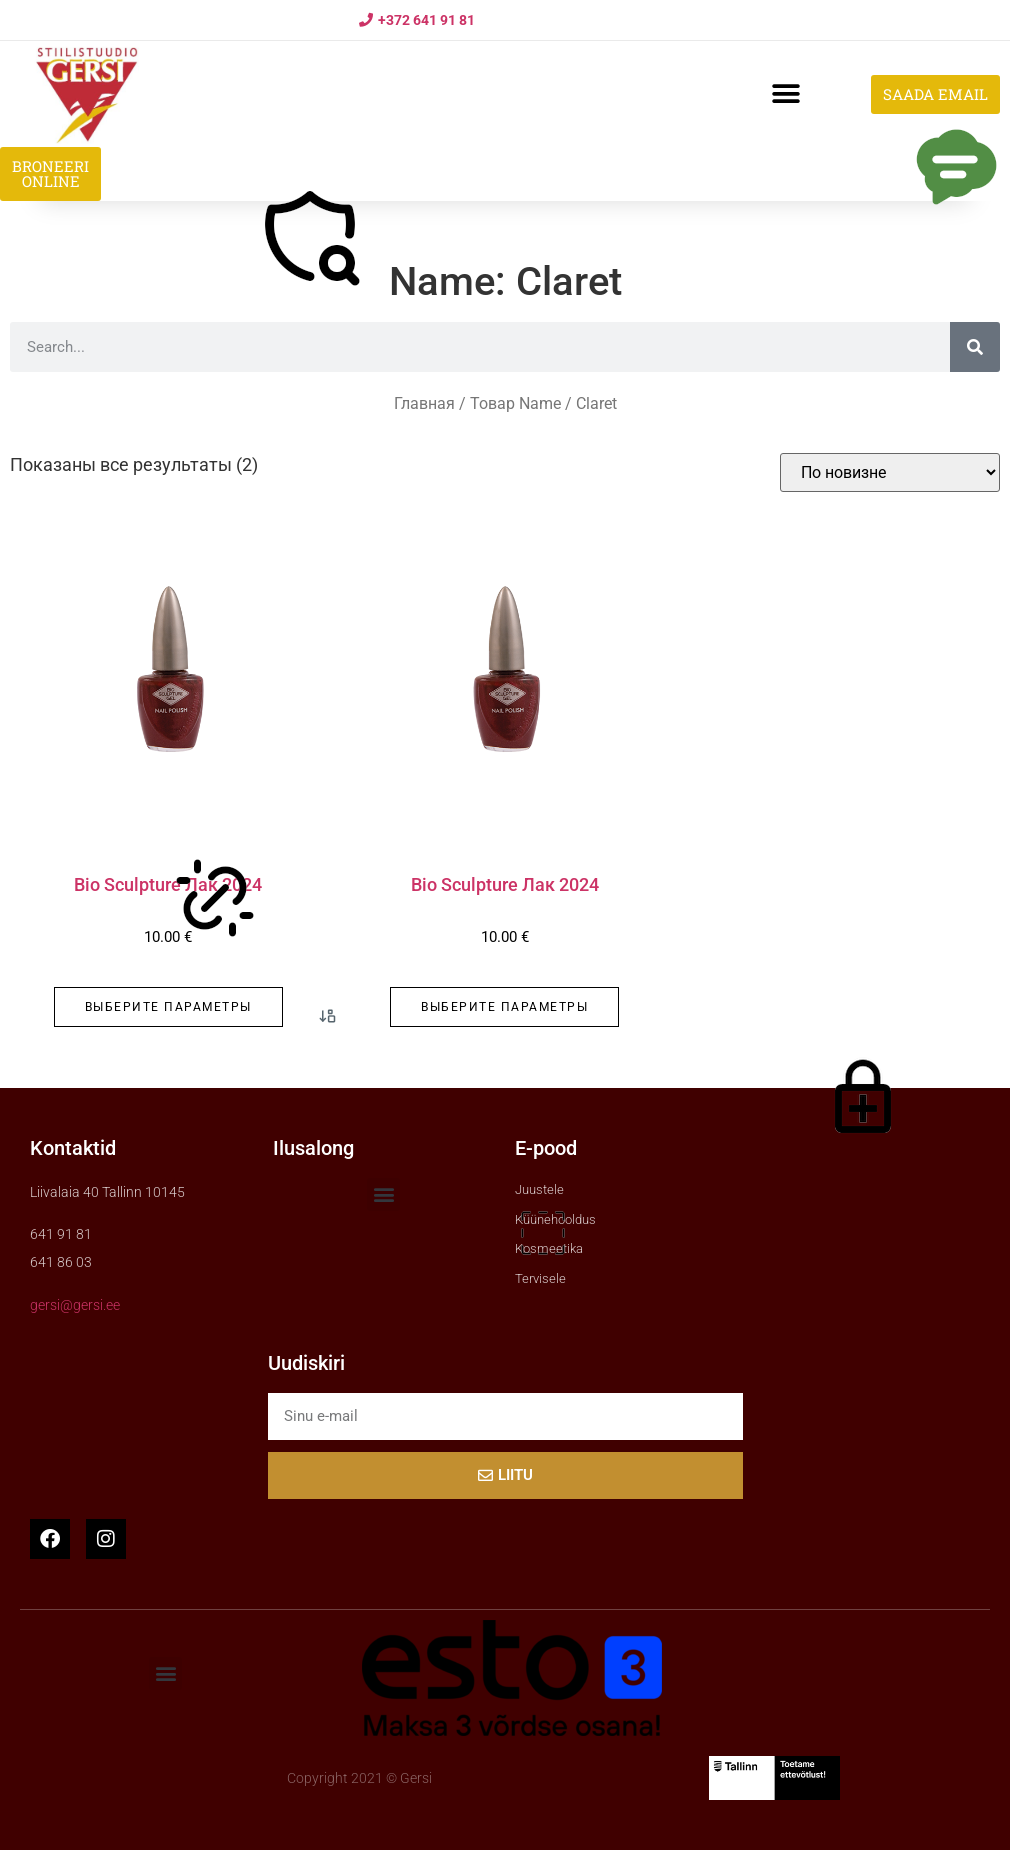 Image resolution: width=1010 pixels, height=1850 pixels. Describe the element at coordinates (215, 898) in the screenshot. I see `remove or break a hyperlink` at that location.